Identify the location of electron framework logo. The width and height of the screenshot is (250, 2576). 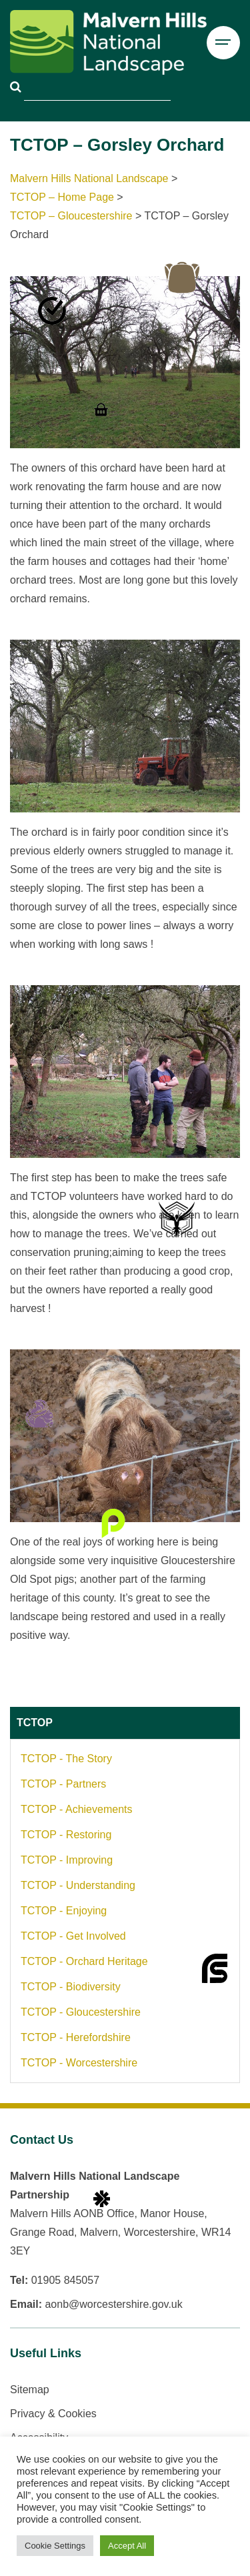
(28, 1075).